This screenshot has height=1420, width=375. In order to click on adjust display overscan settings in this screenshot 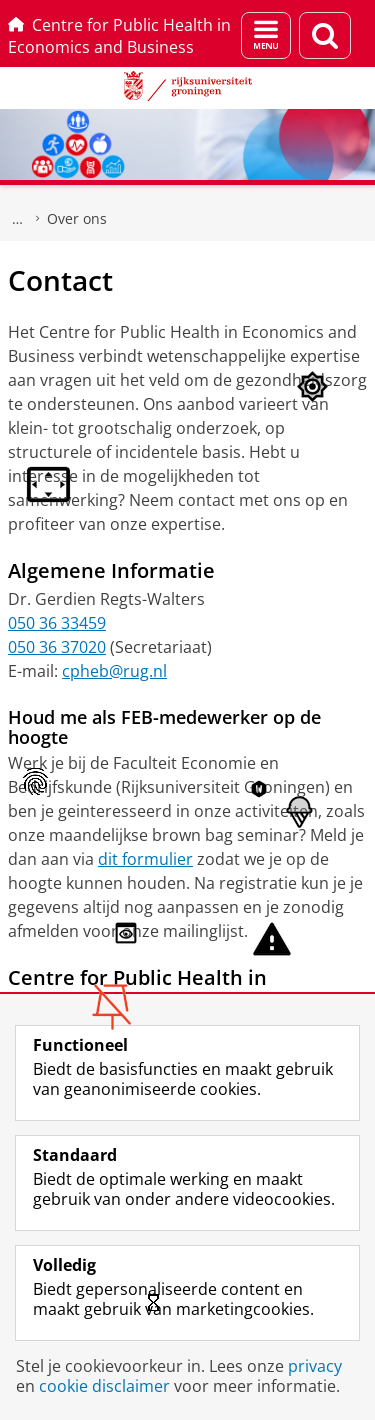, I will do `click(48, 484)`.